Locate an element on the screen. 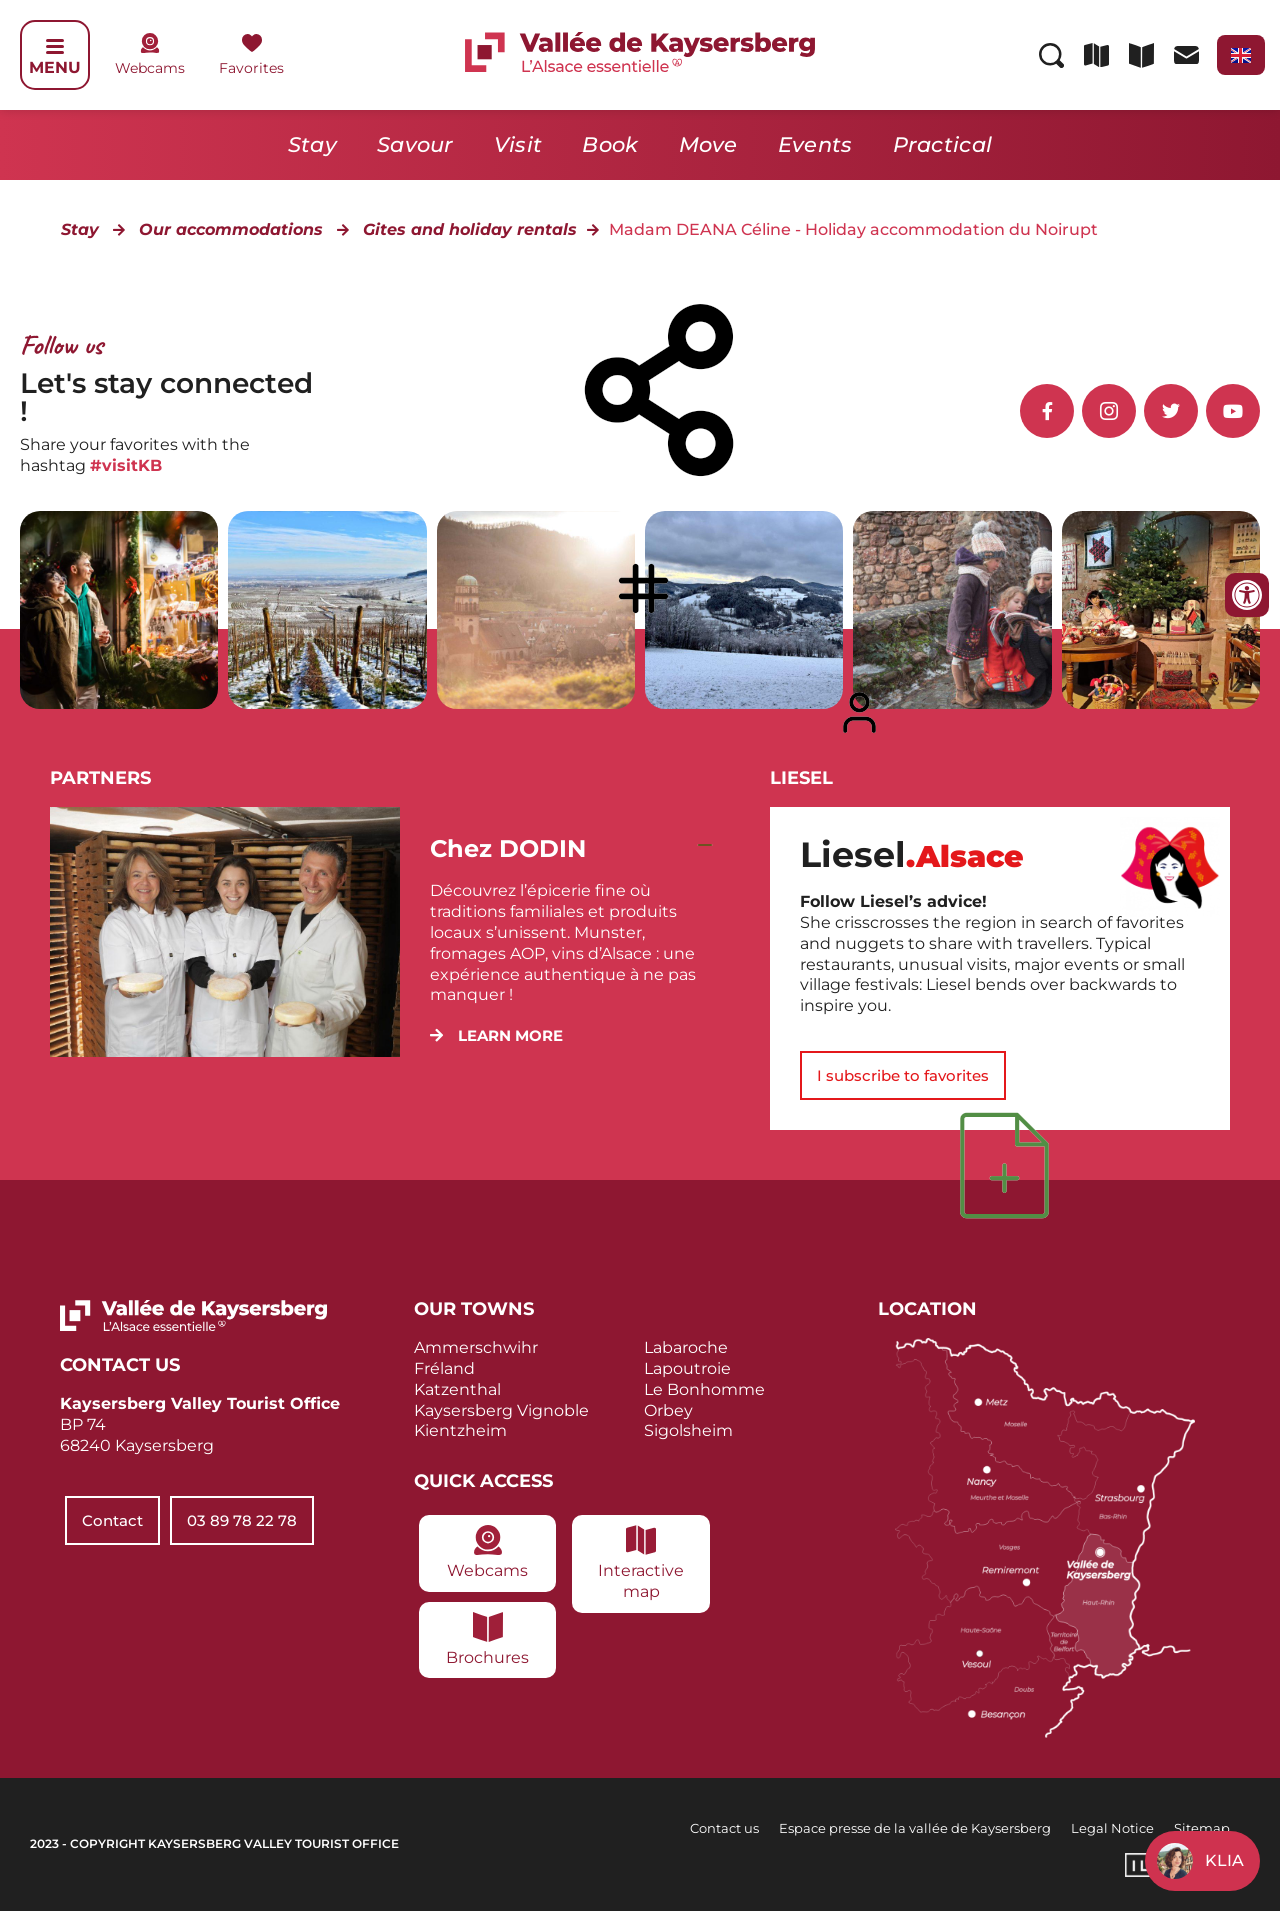  view hashtags or tagged content is located at coordinates (643, 588).